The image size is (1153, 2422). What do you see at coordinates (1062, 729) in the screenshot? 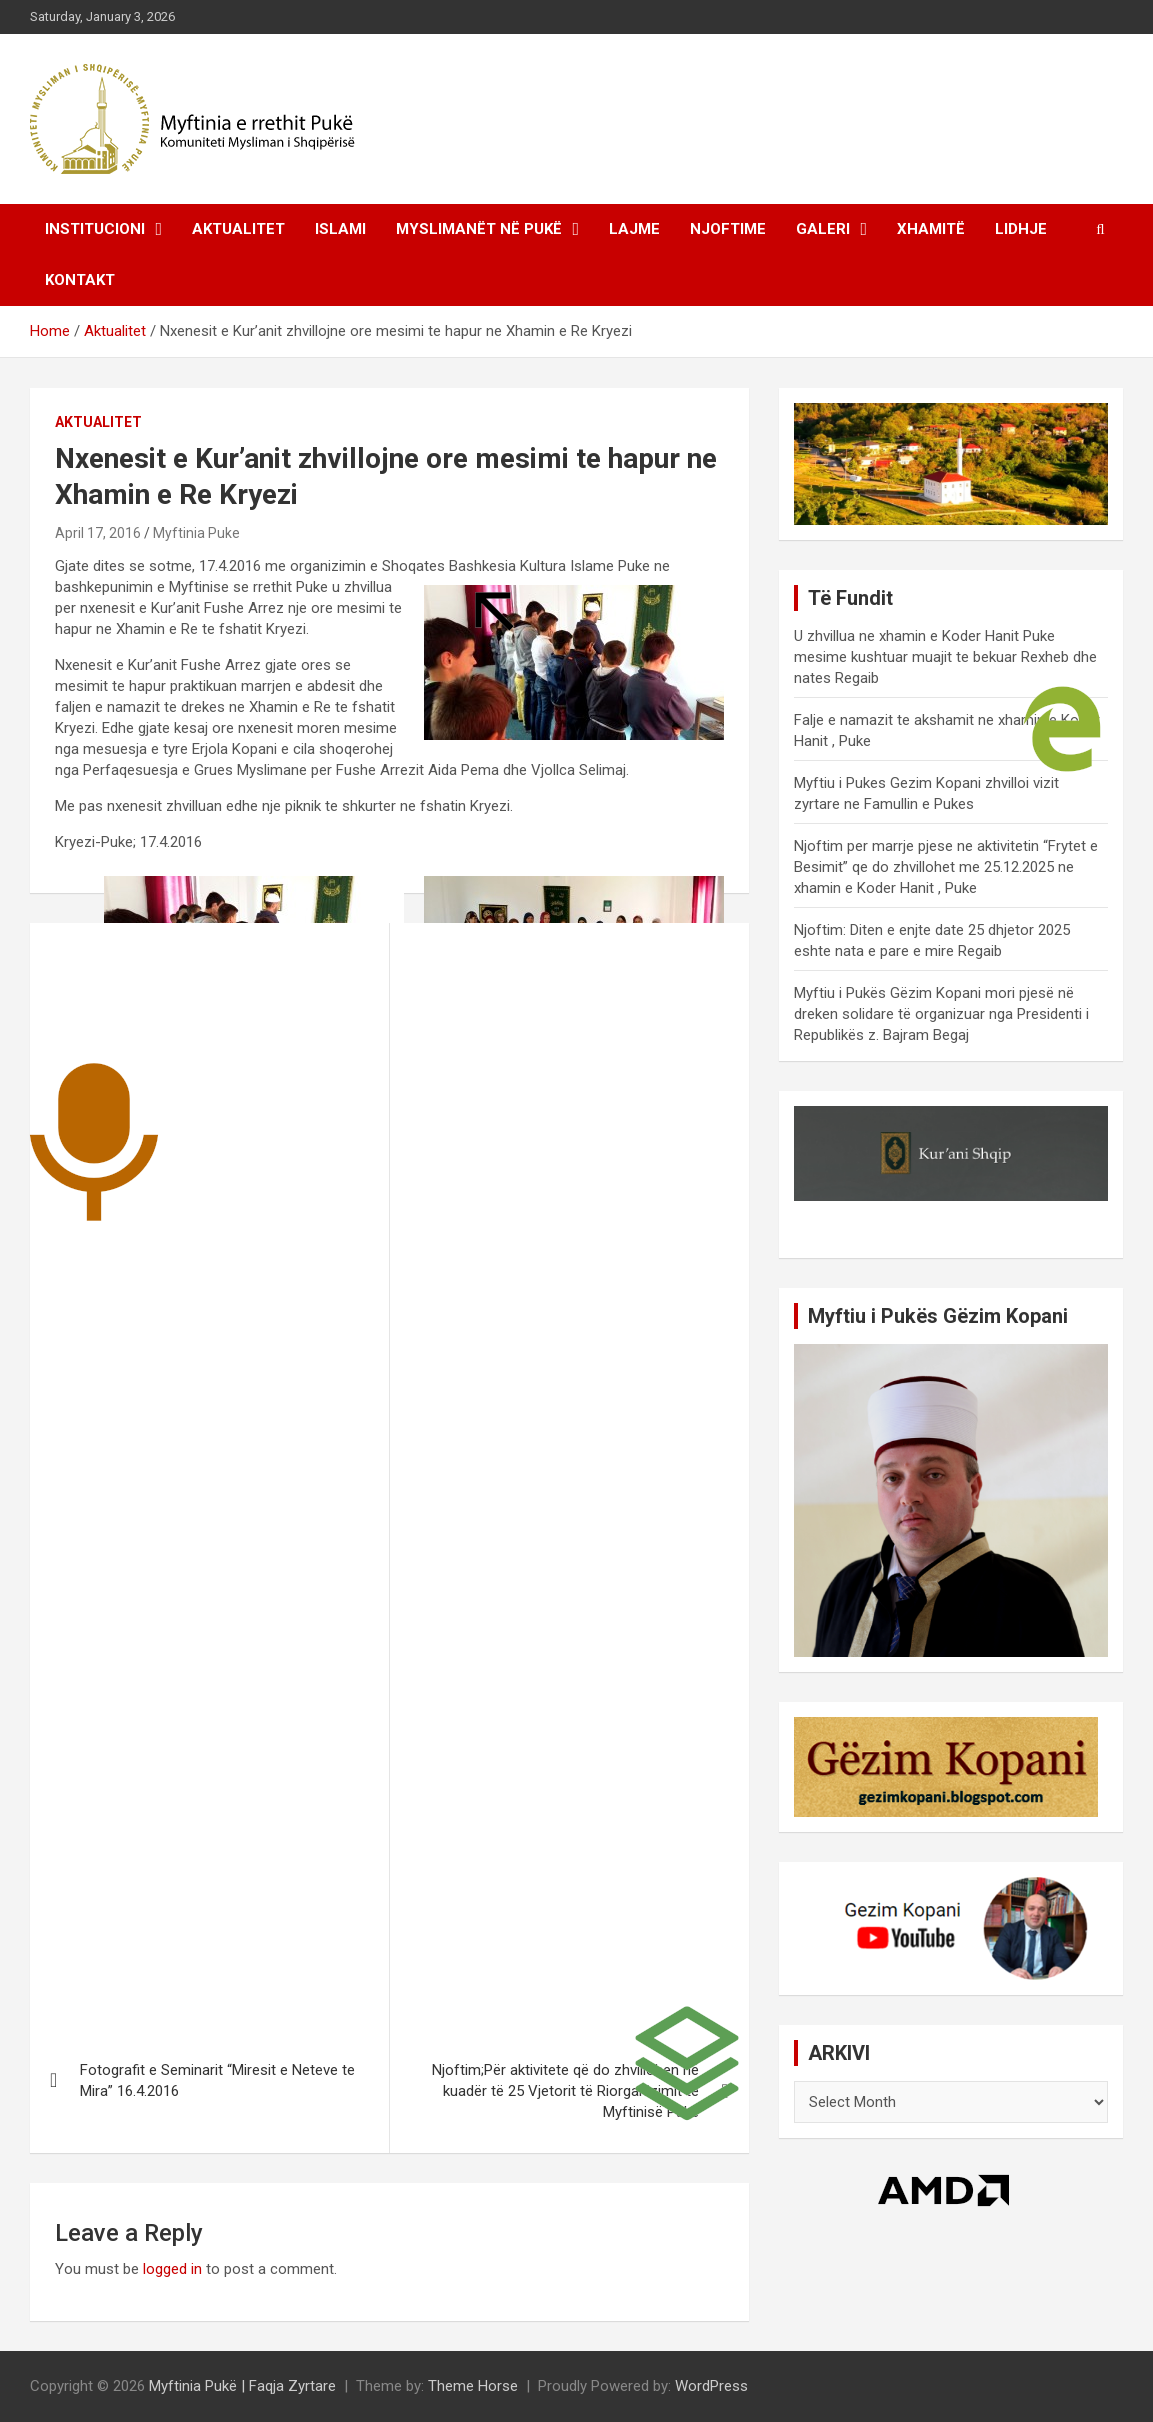
I see `open Microsoft Edge browser` at bounding box center [1062, 729].